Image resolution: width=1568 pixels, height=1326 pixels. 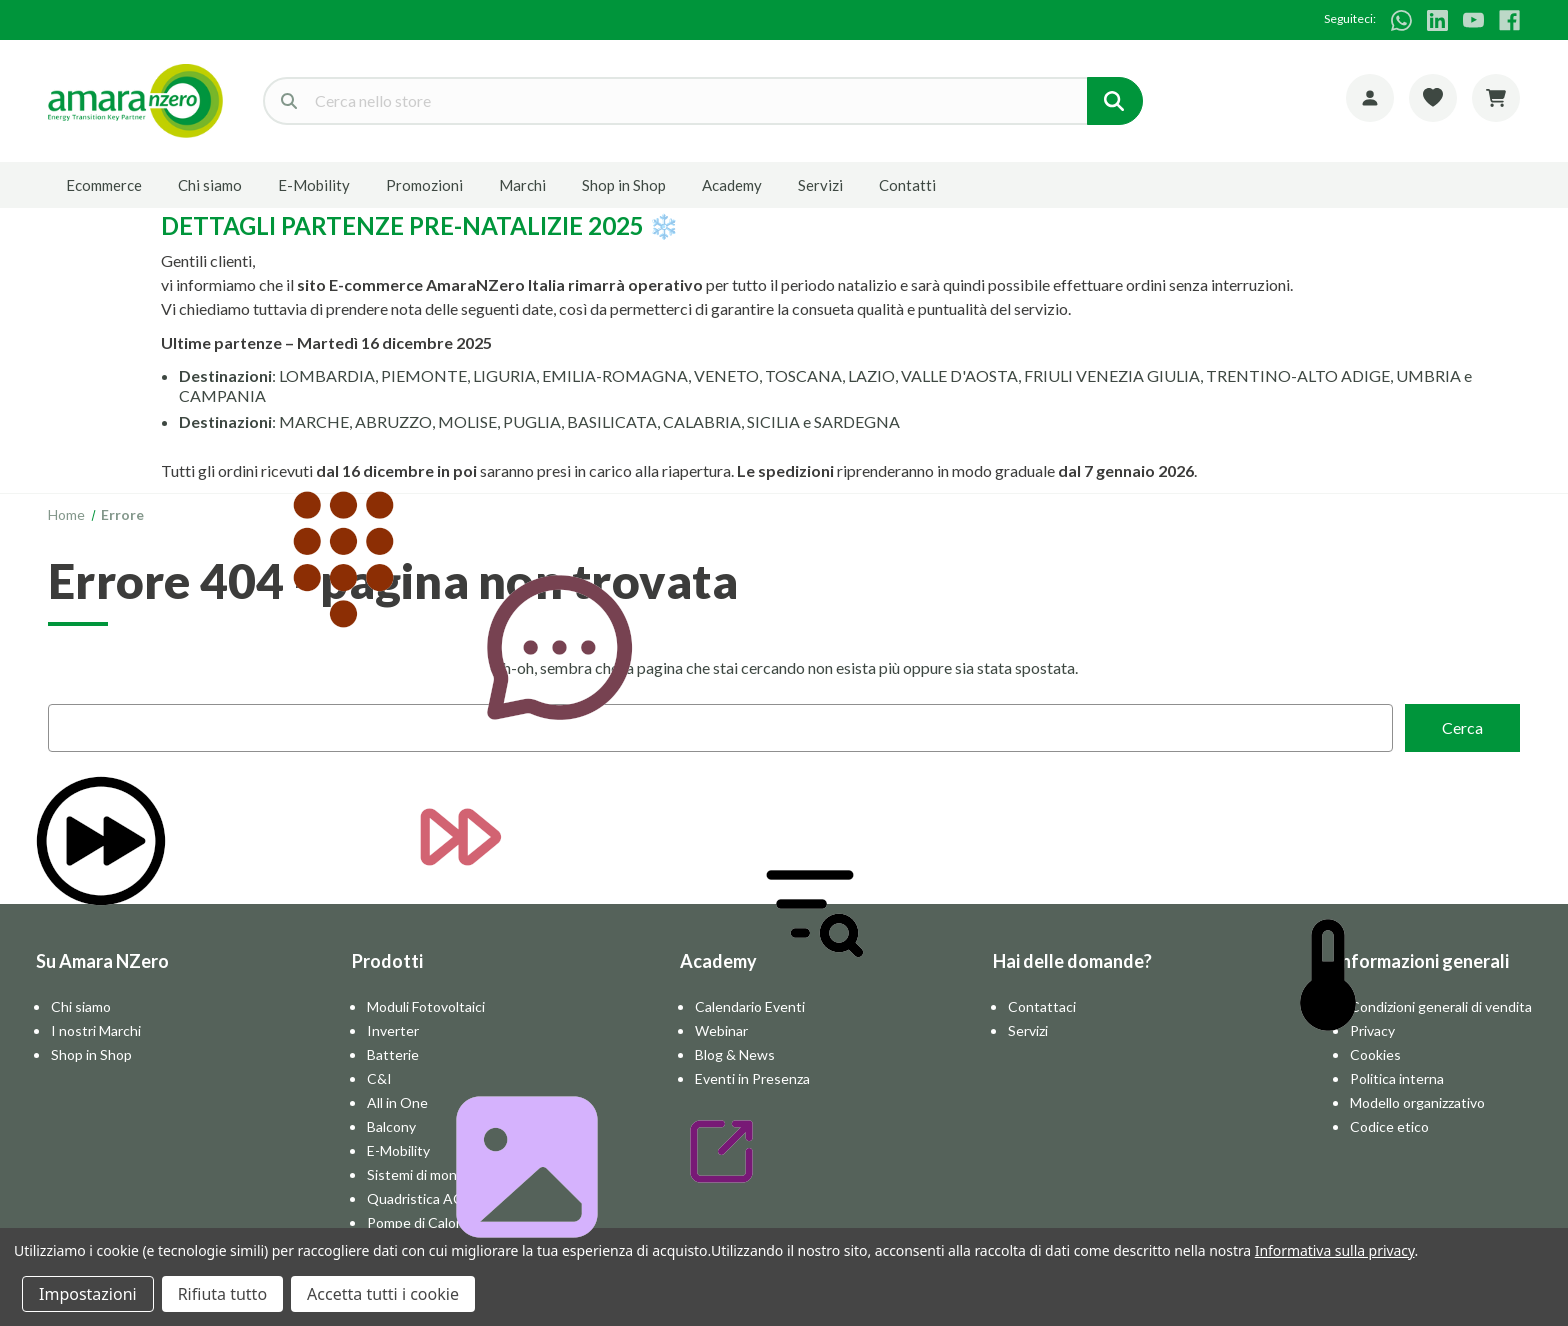 What do you see at coordinates (101, 841) in the screenshot?
I see `skip forward or fast-forward media playback` at bounding box center [101, 841].